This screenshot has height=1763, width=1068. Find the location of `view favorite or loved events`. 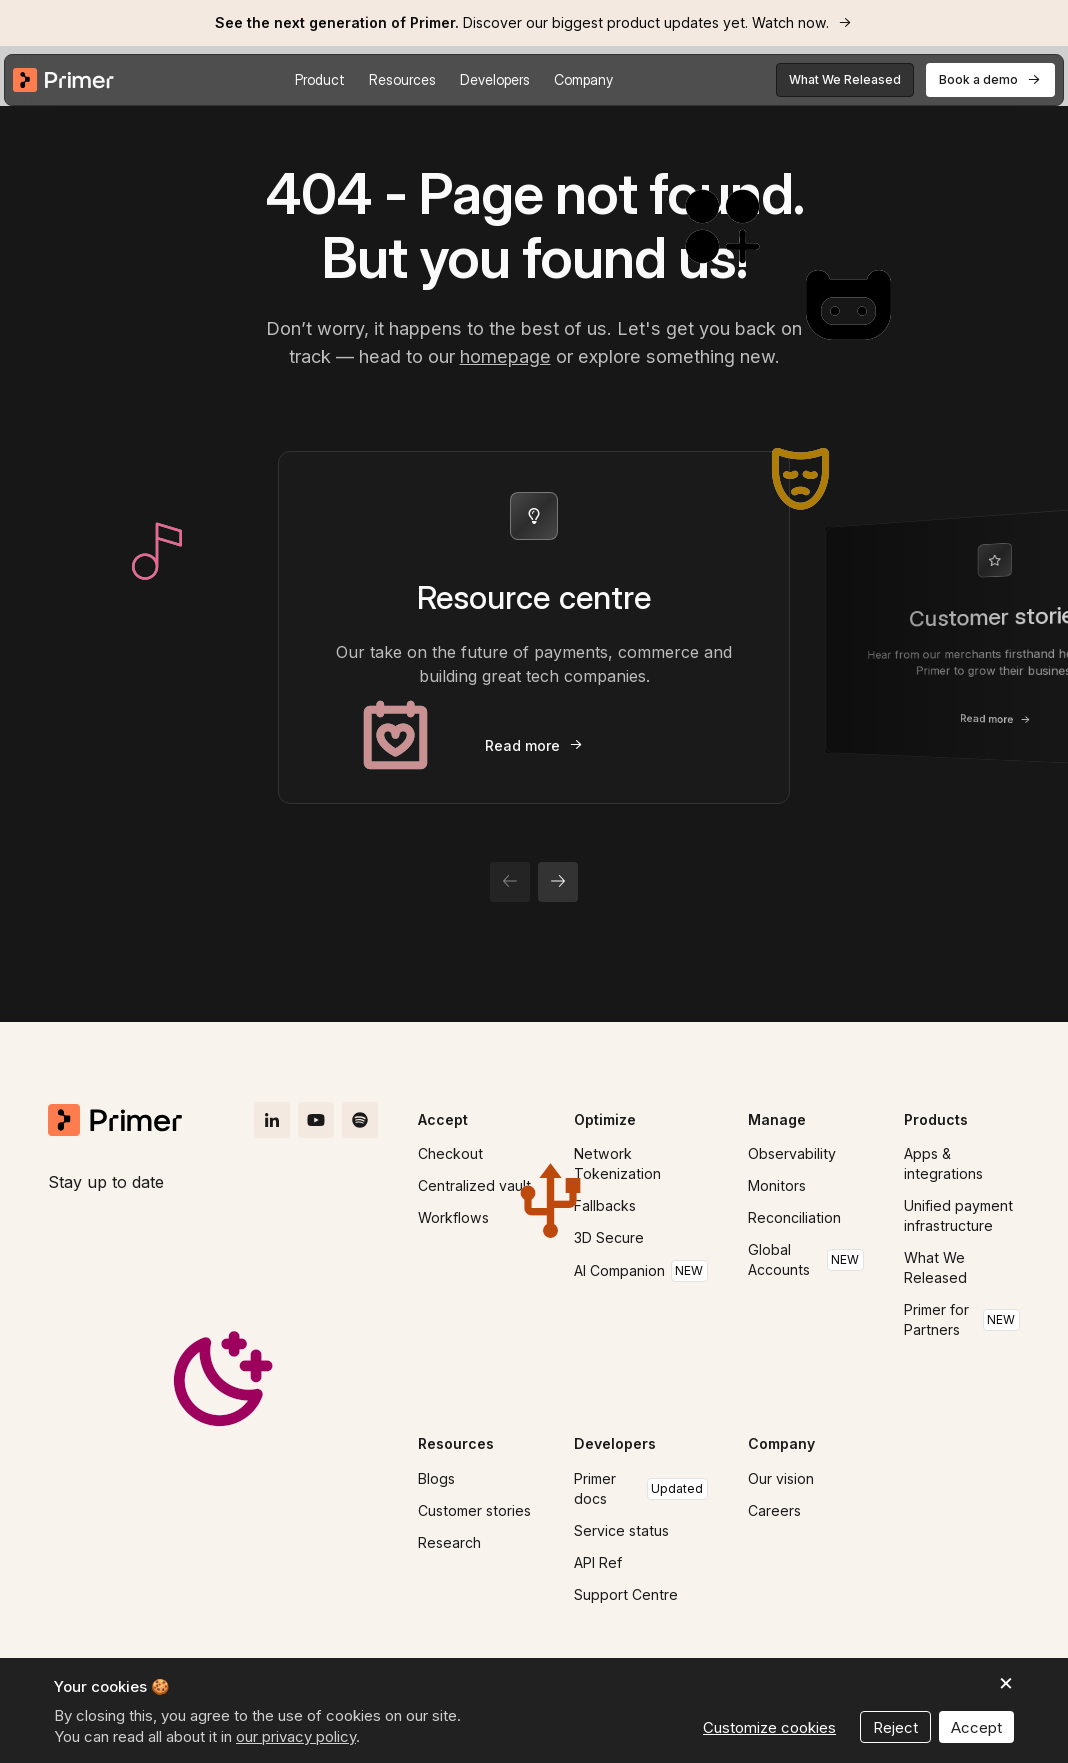

view favorite or loved events is located at coordinates (395, 737).